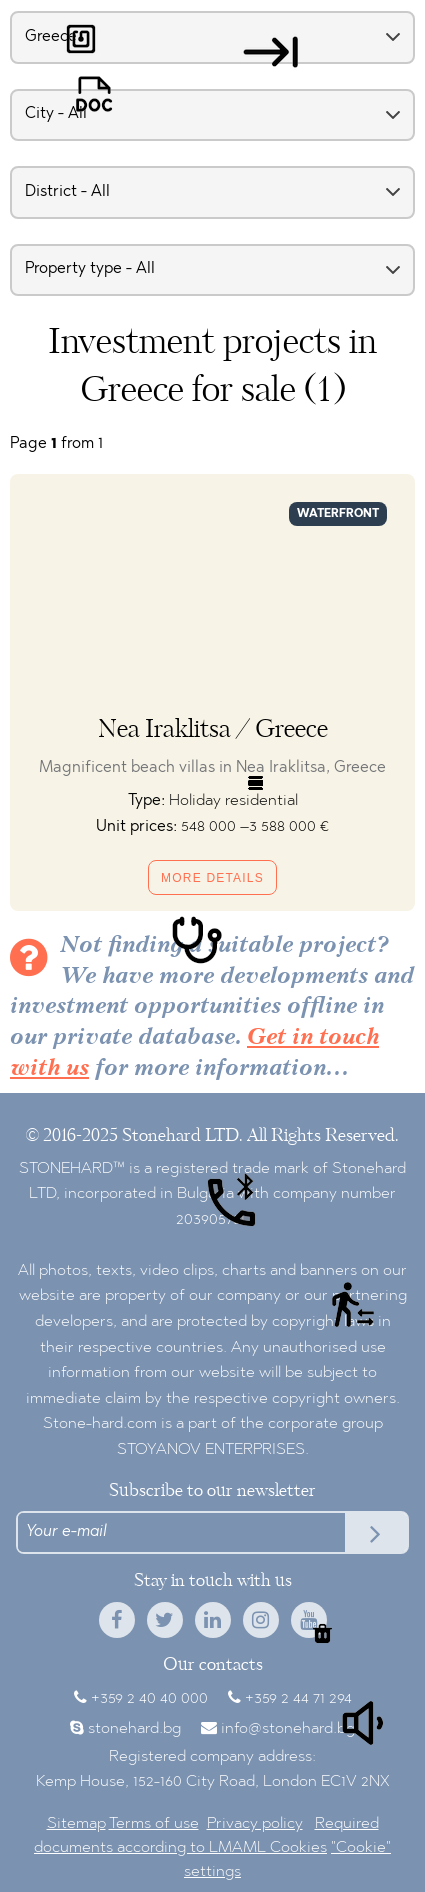 Image resolution: width=425 pixels, height=1892 pixels. What do you see at coordinates (322, 1633) in the screenshot?
I see `delete selected item` at bounding box center [322, 1633].